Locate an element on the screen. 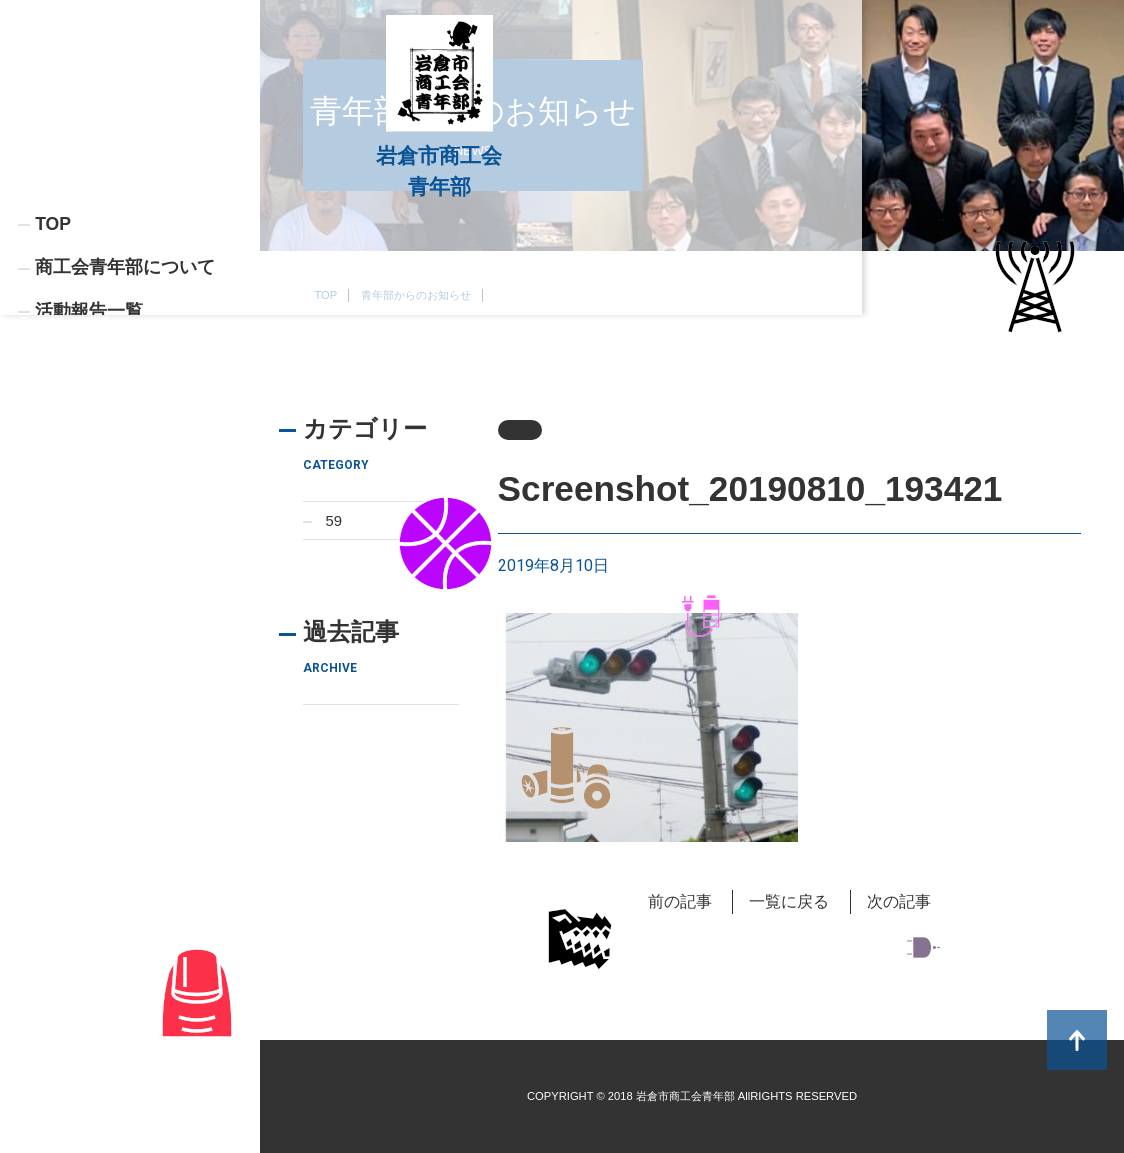 This screenshot has height=1153, width=1124. represents a NAND logic gate in a circuit diagram is located at coordinates (923, 947).